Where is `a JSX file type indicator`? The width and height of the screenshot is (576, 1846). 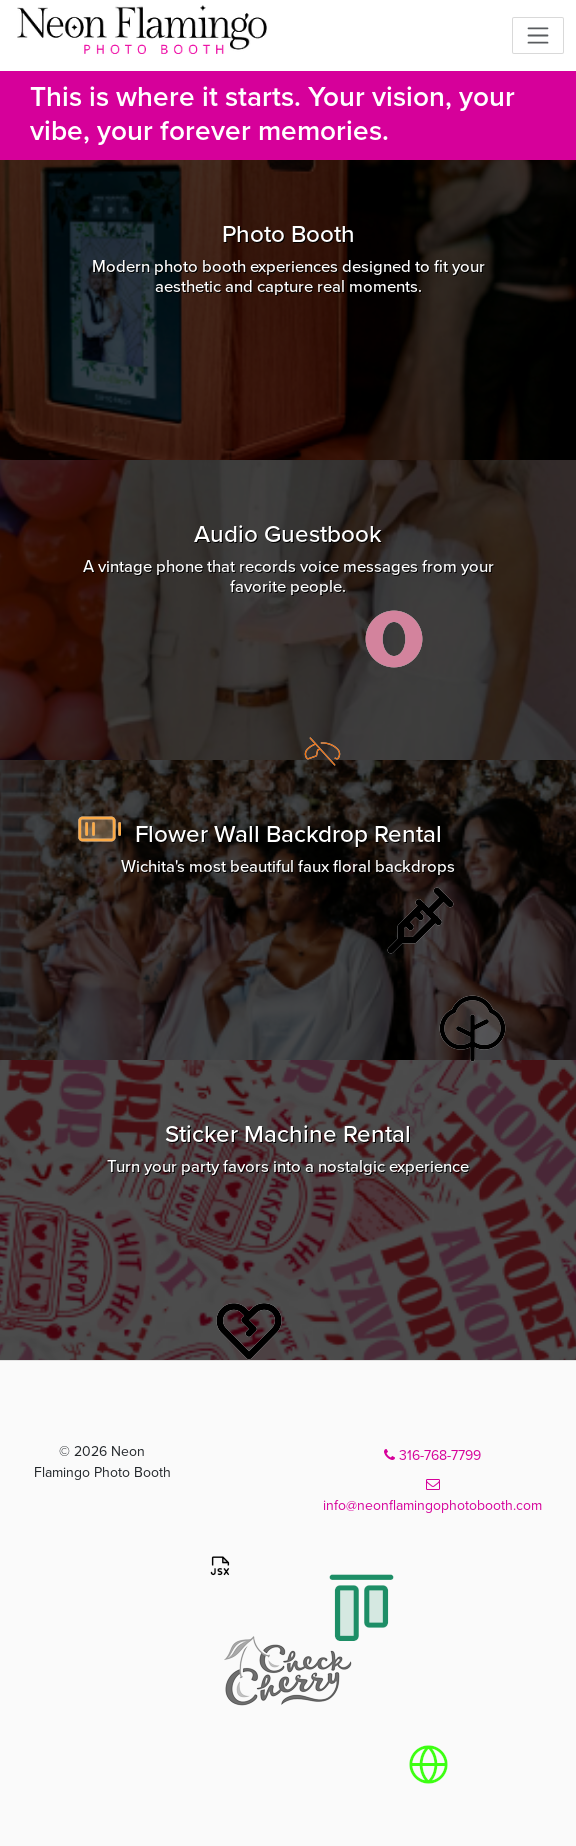
a JSX file type indicator is located at coordinates (220, 1566).